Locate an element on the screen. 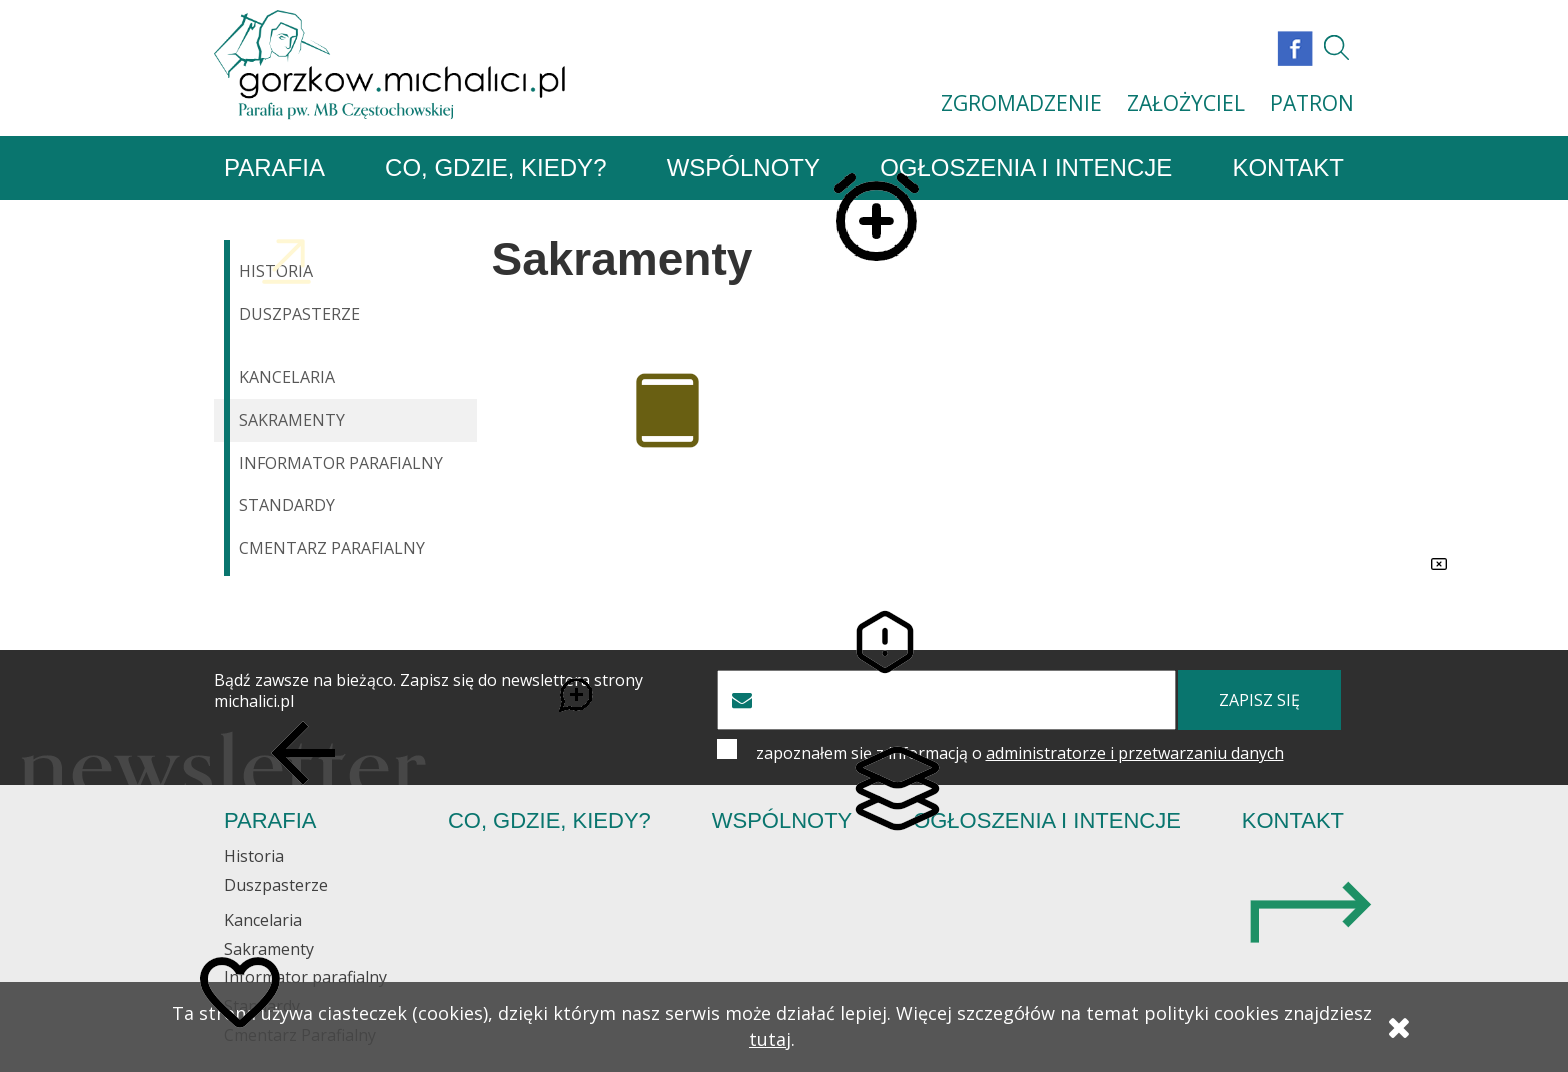 The width and height of the screenshot is (1568, 1072). indicates a warning or critical alert is located at coordinates (885, 642).